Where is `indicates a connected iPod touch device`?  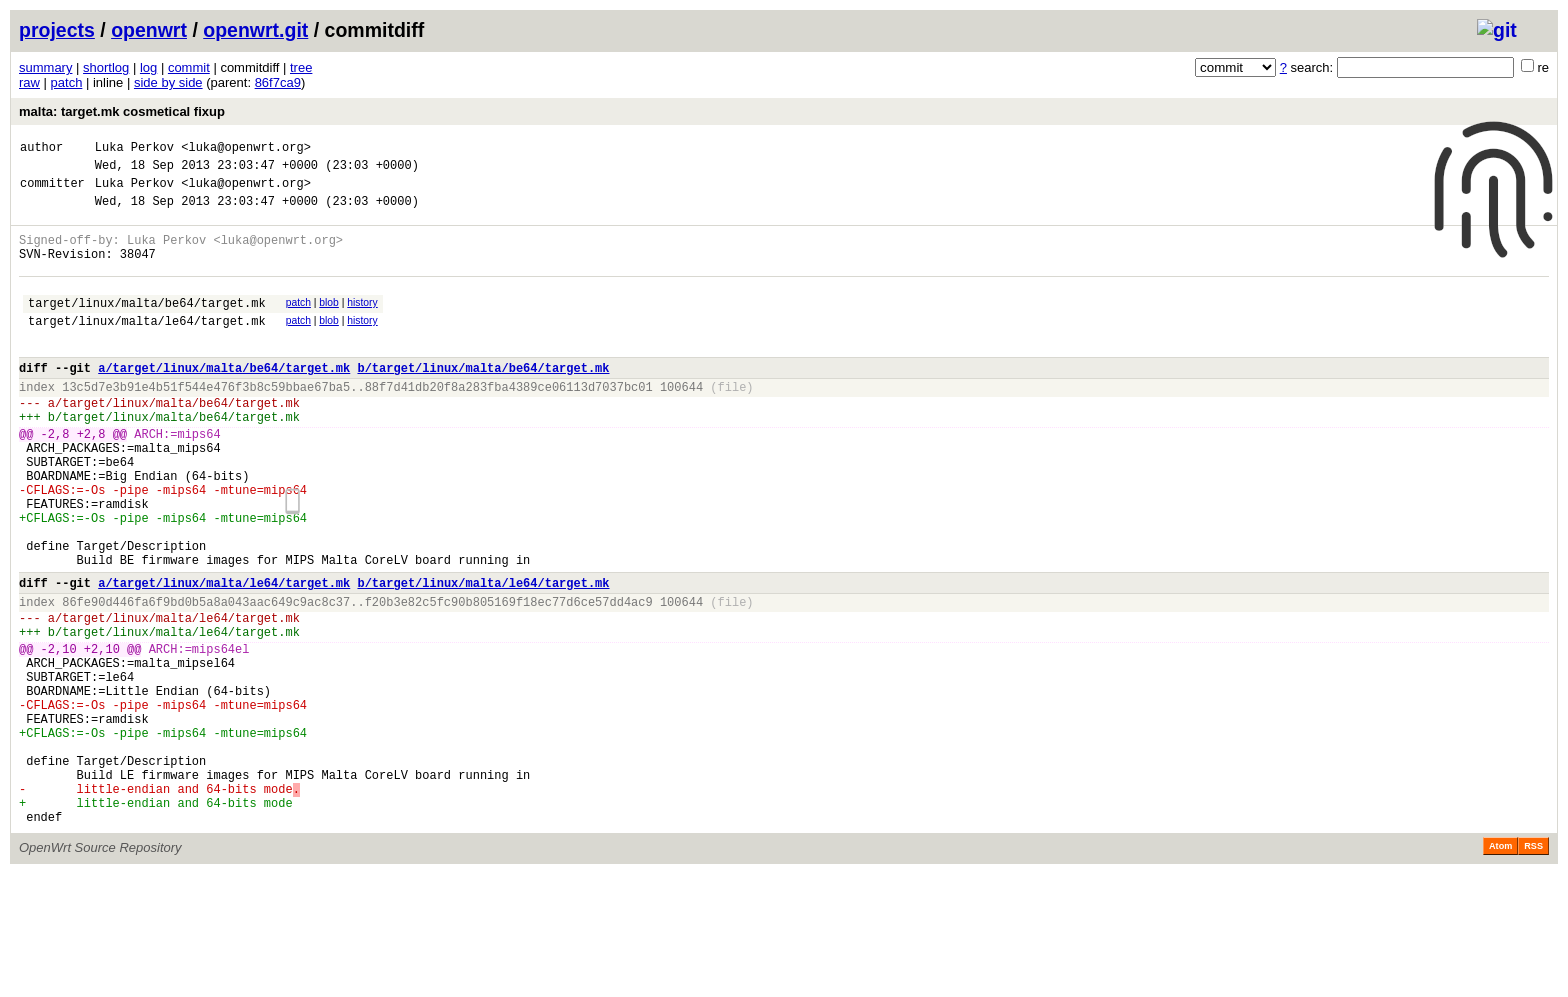
indicates a connected iPod touch device is located at coordinates (292, 501).